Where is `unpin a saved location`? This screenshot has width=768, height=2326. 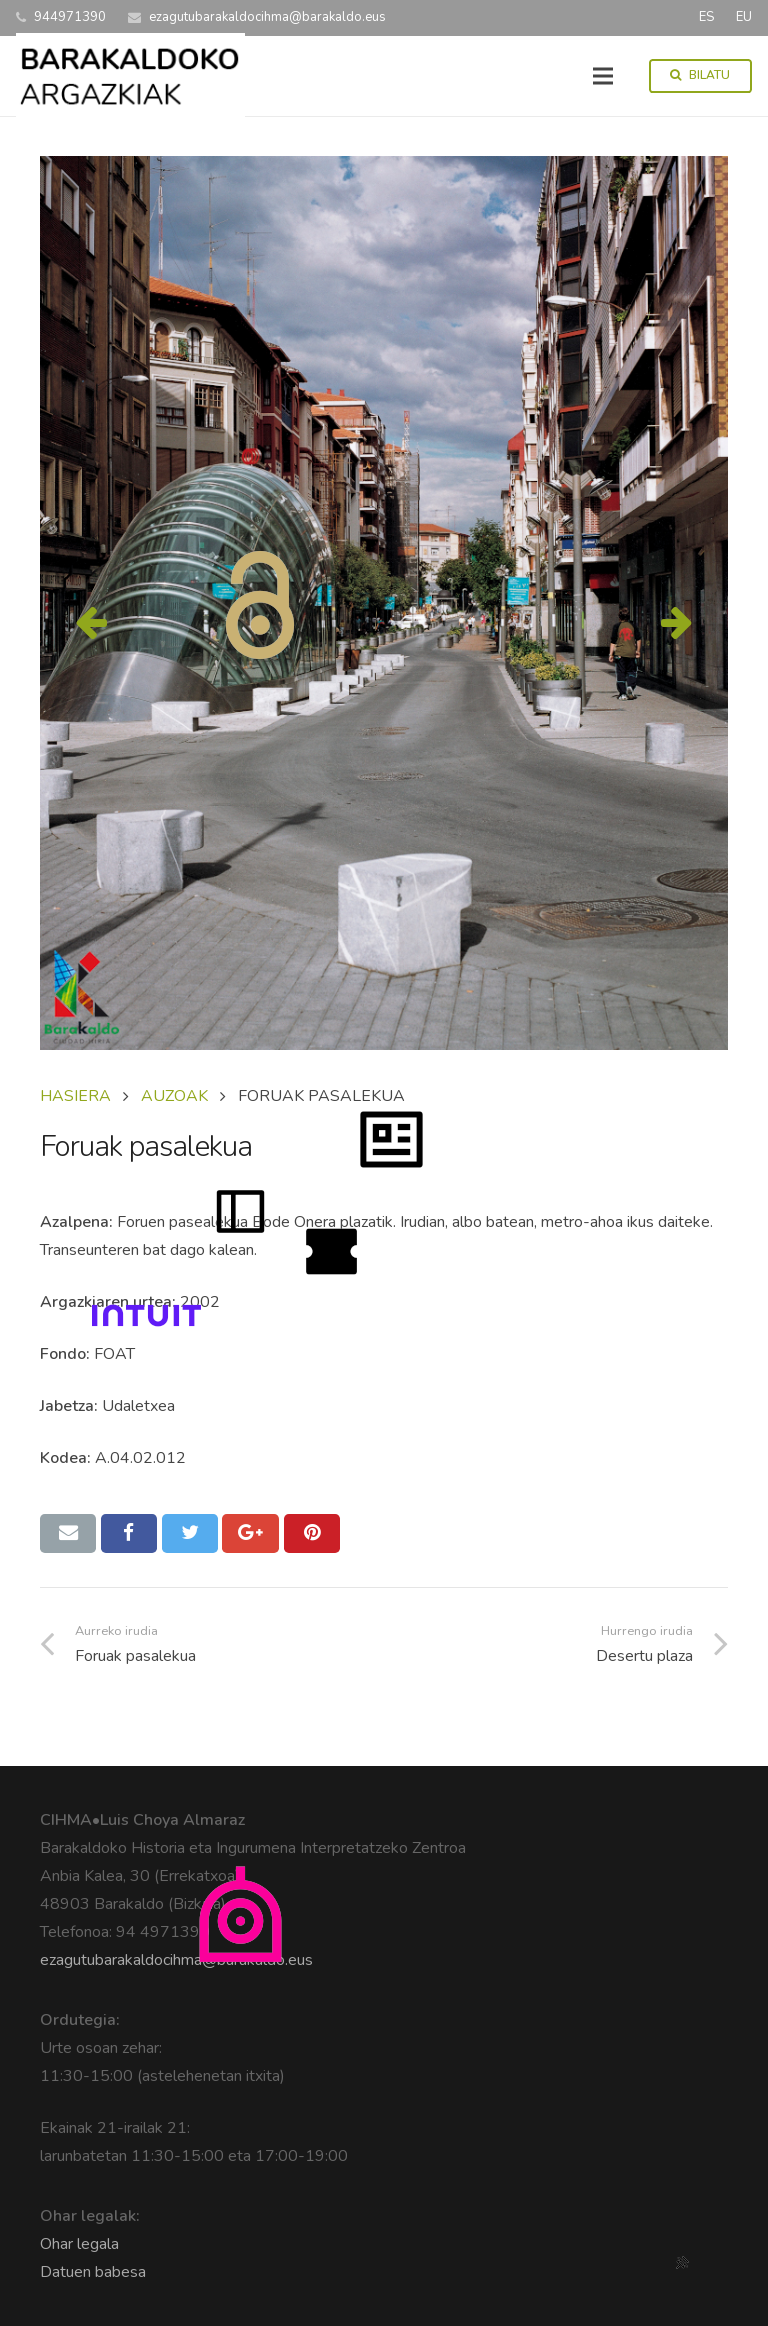
unpin a saved location is located at coordinates (682, 2263).